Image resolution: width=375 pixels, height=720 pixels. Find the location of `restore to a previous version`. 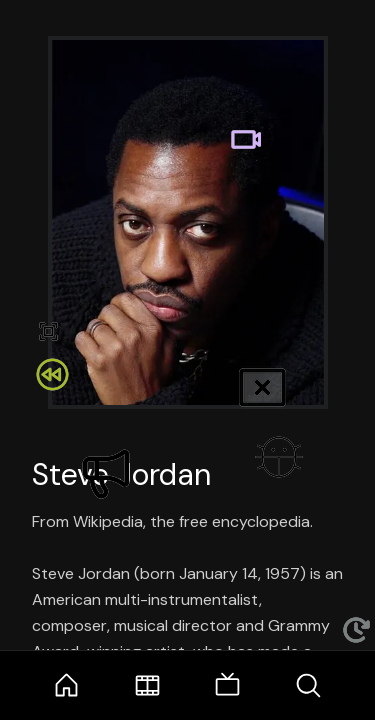

restore to a previous version is located at coordinates (356, 630).